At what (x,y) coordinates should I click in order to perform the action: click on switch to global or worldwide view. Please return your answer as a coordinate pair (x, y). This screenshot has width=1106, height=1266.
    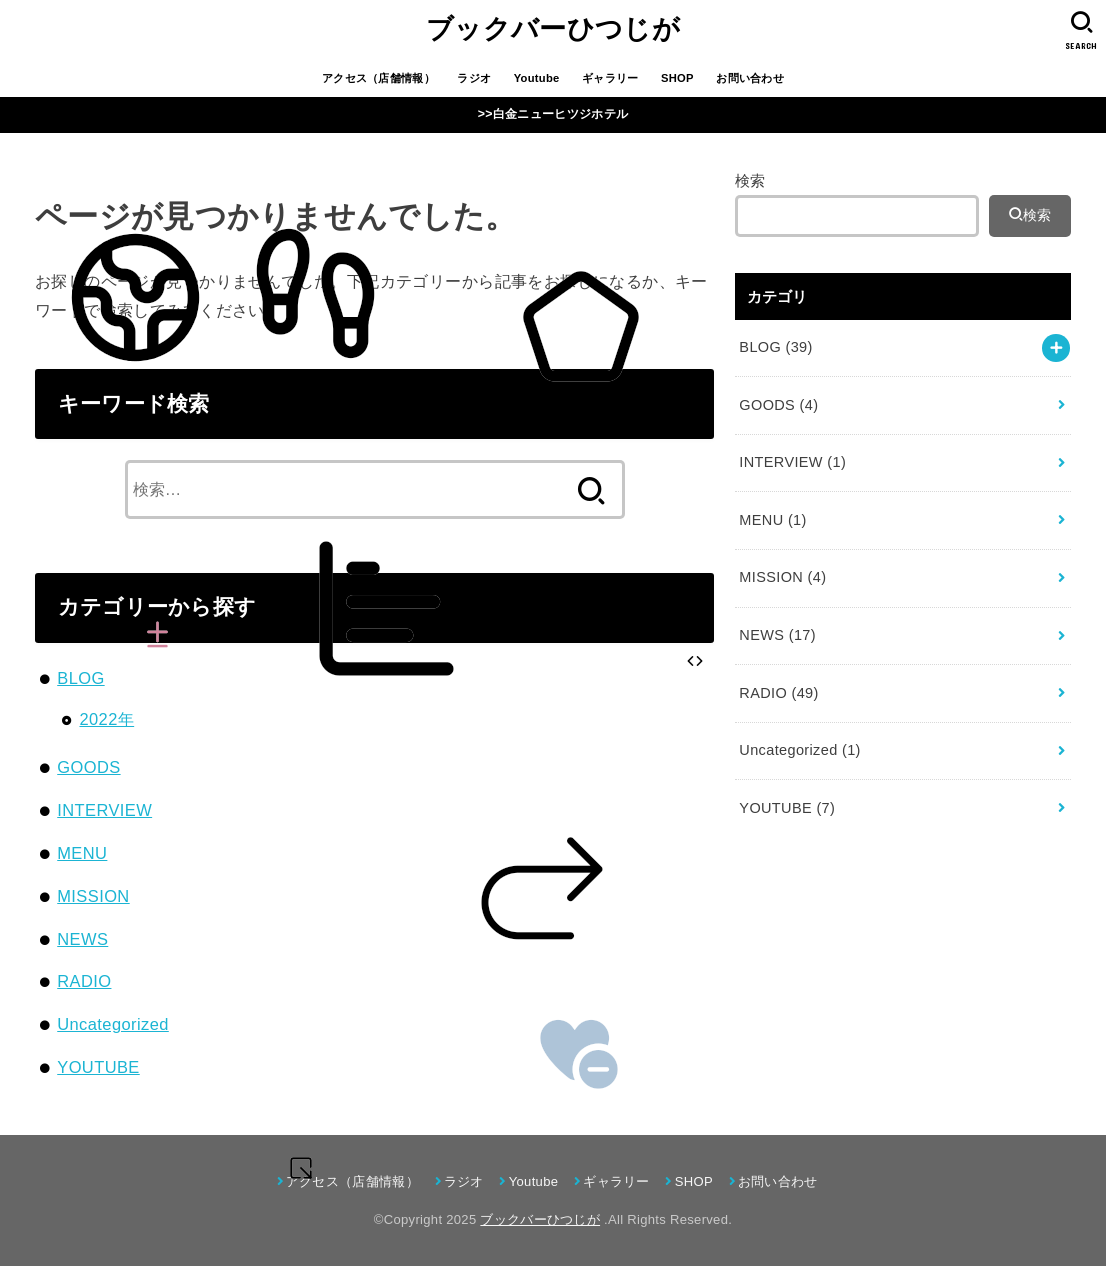
    Looking at the image, I should click on (135, 297).